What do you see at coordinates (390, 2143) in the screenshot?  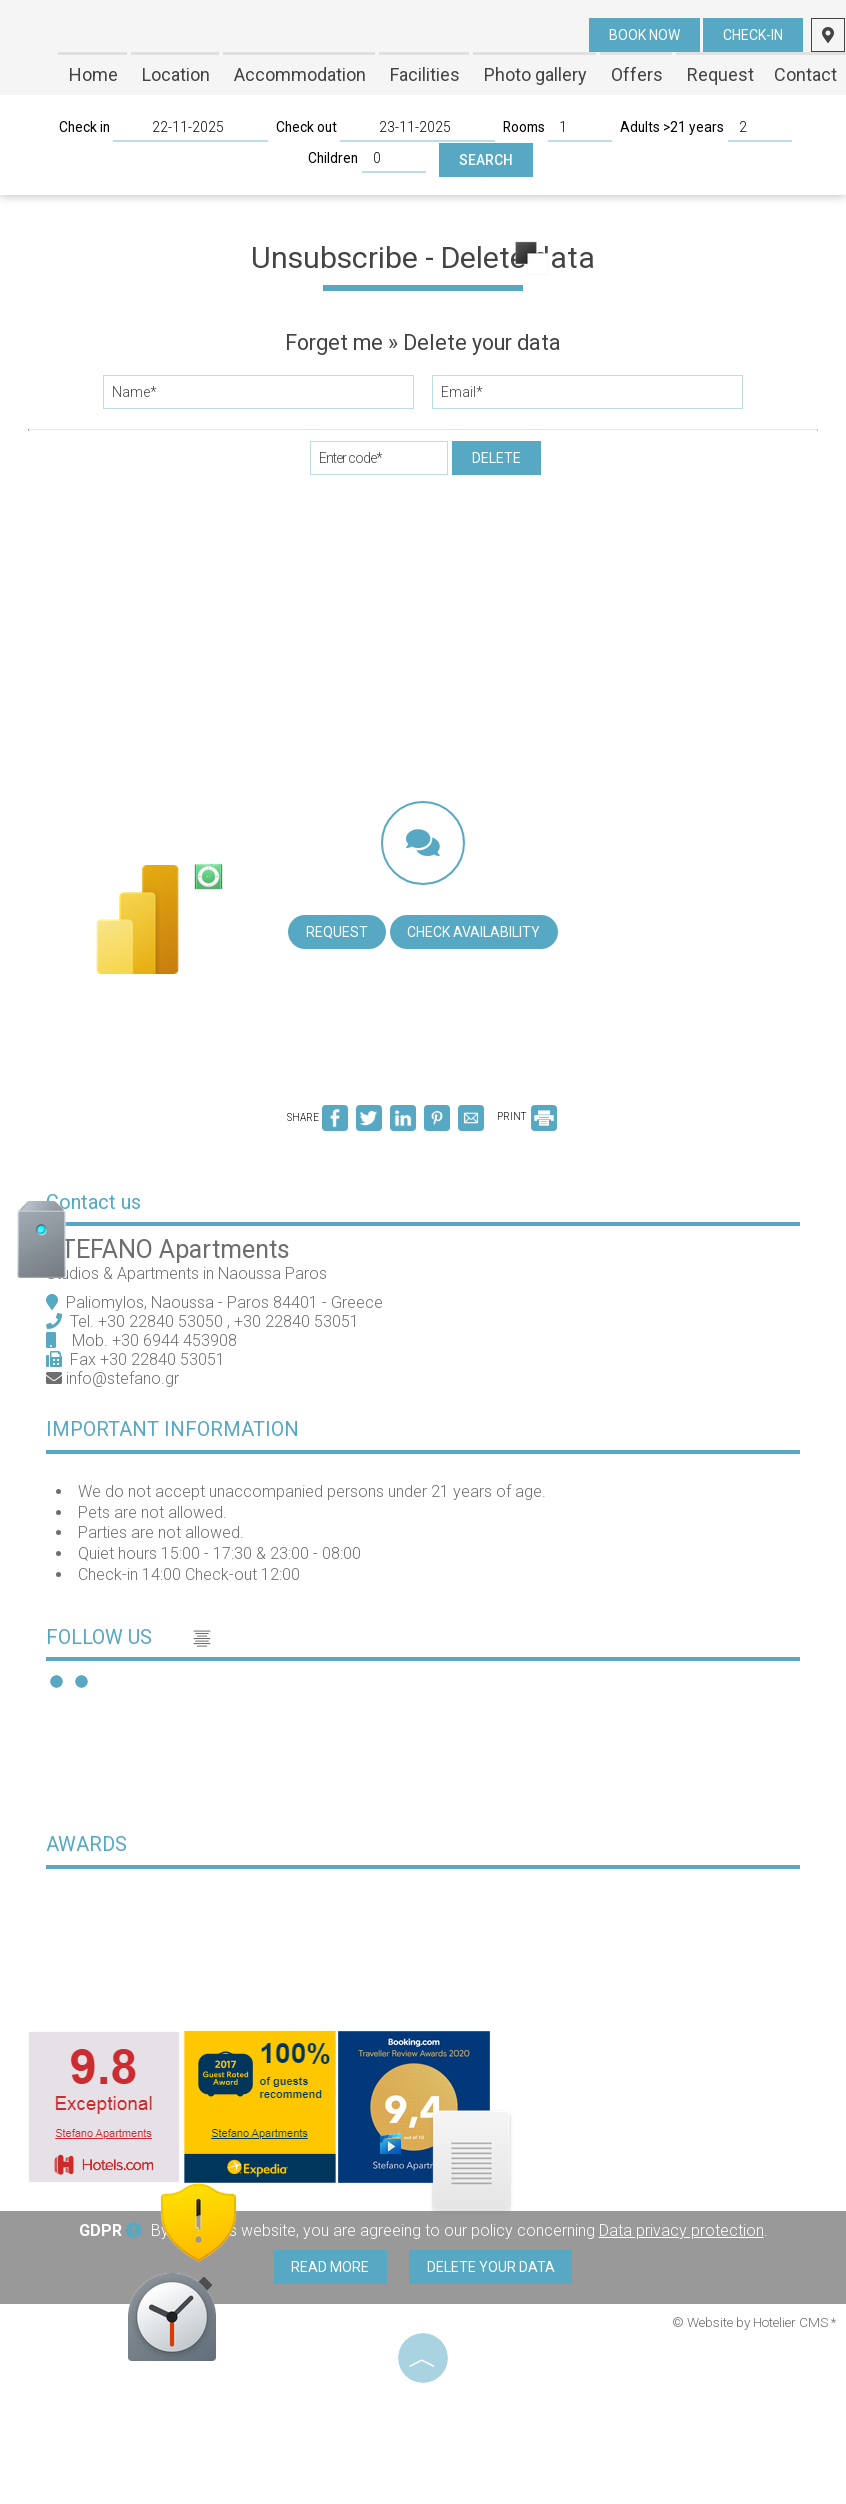 I see `open the movies app` at bounding box center [390, 2143].